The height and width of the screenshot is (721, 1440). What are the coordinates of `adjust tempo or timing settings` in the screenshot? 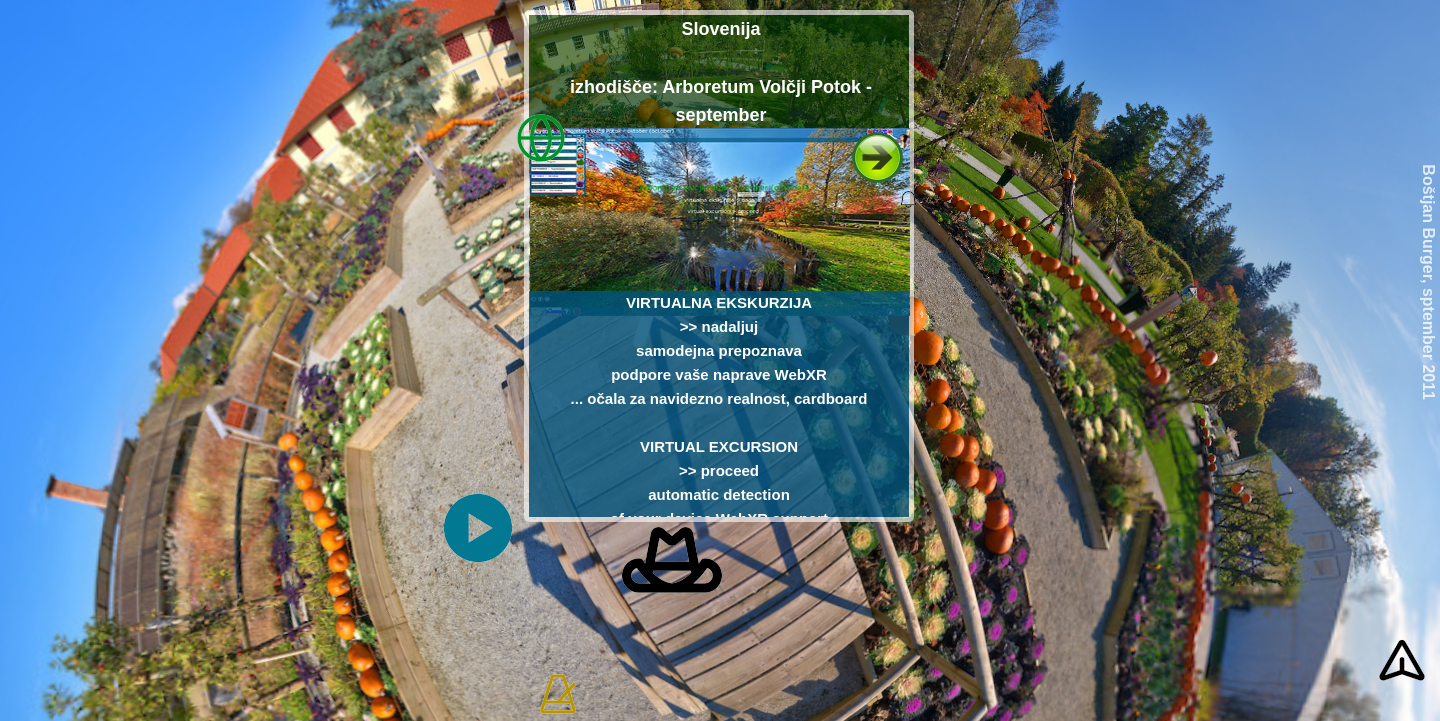 It's located at (558, 694).